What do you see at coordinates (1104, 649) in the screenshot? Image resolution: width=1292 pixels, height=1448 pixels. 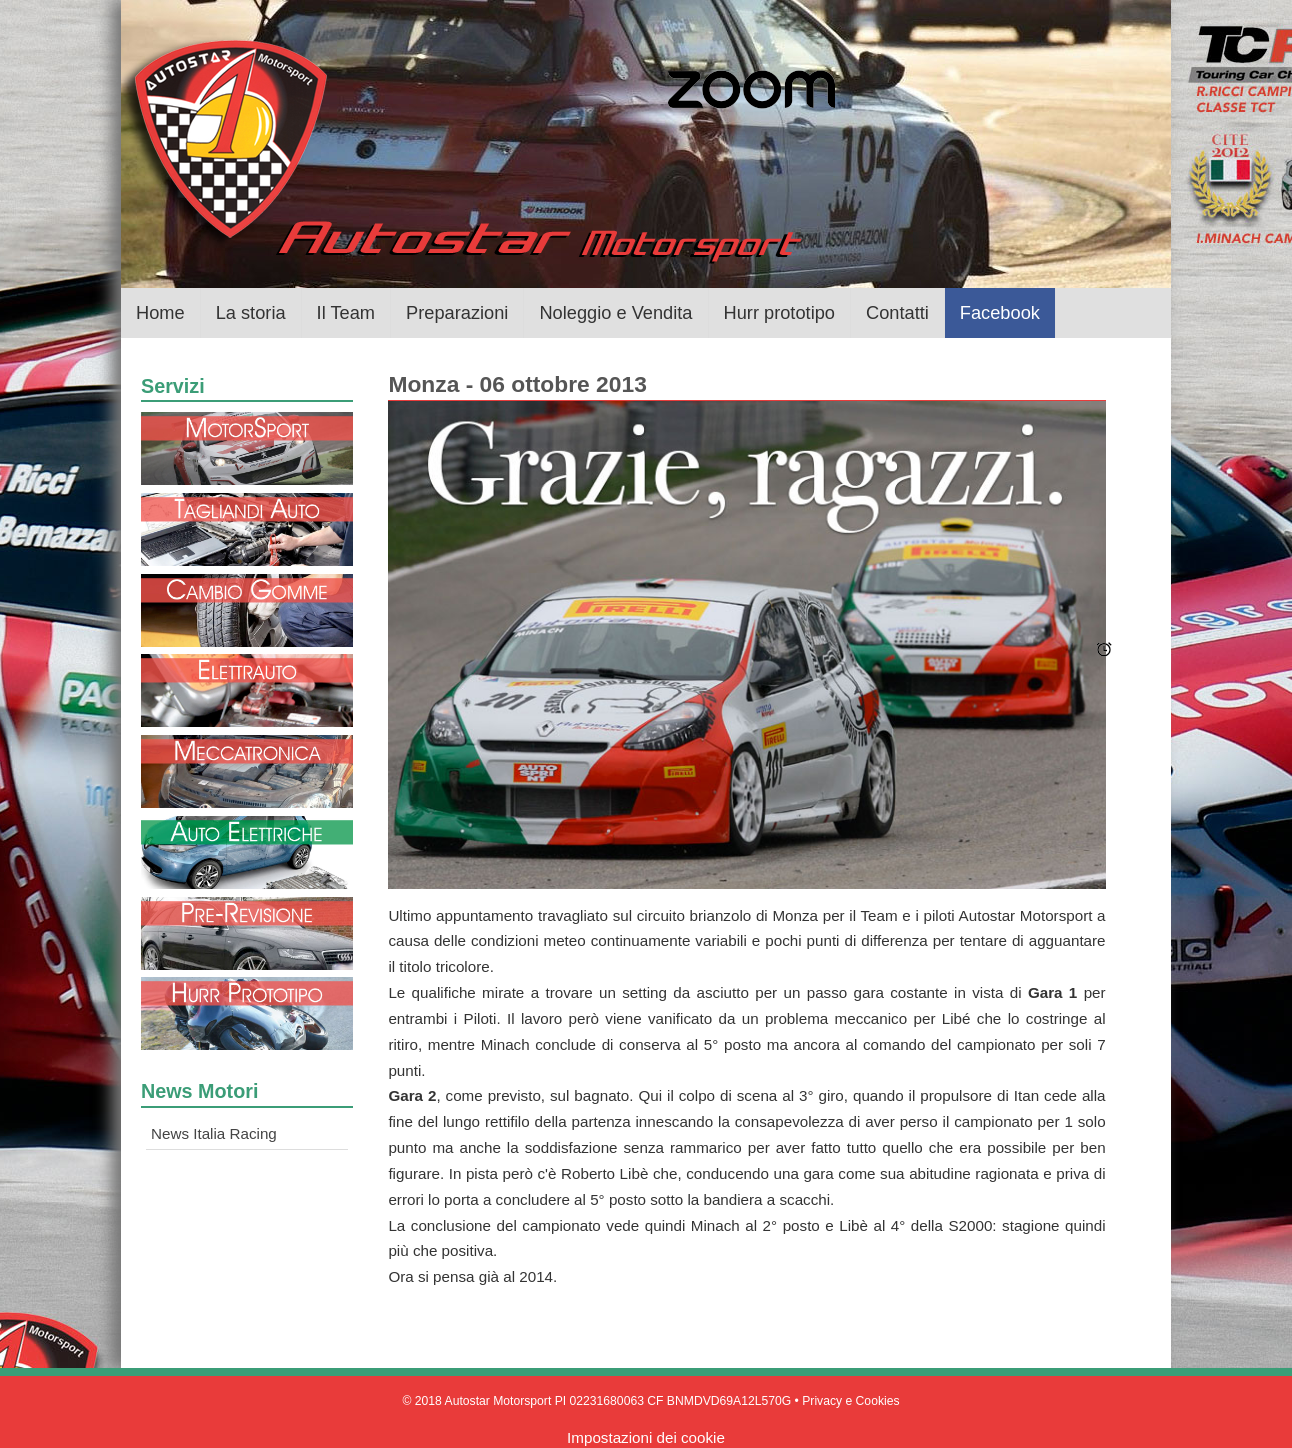 I see `set or manage alarms` at bounding box center [1104, 649].